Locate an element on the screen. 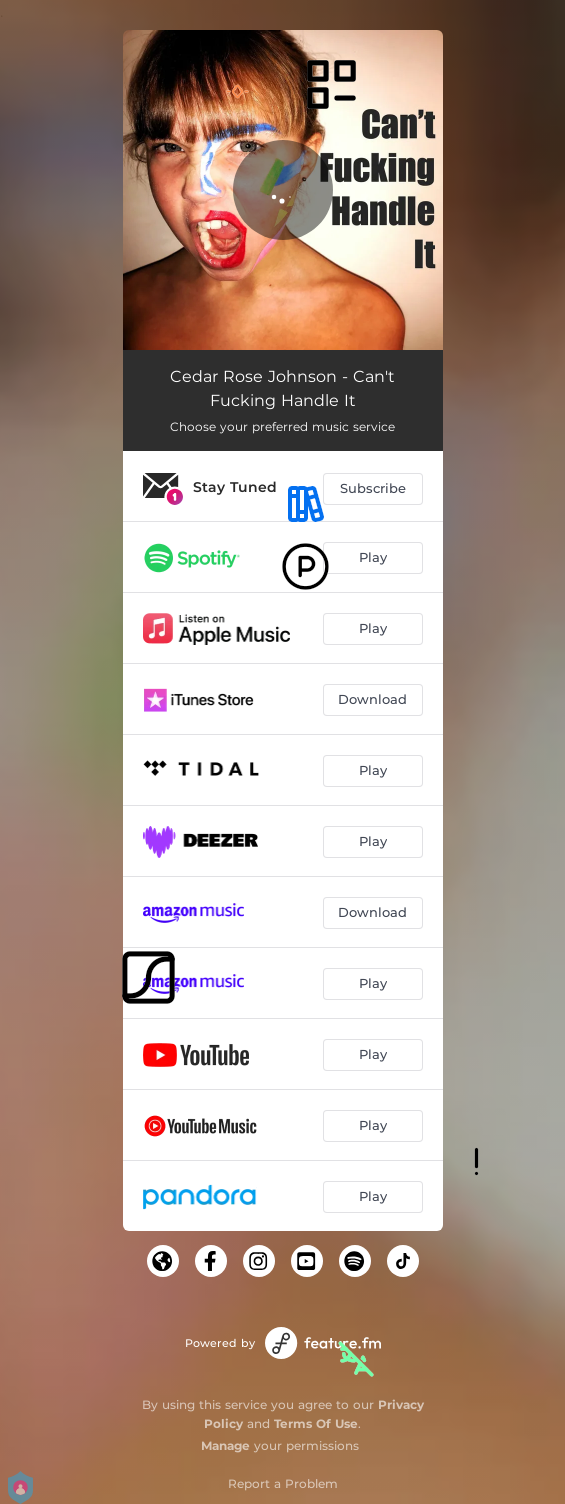 The image size is (565, 1504). indicates parking availability or location is located at coordinates (305, 566).